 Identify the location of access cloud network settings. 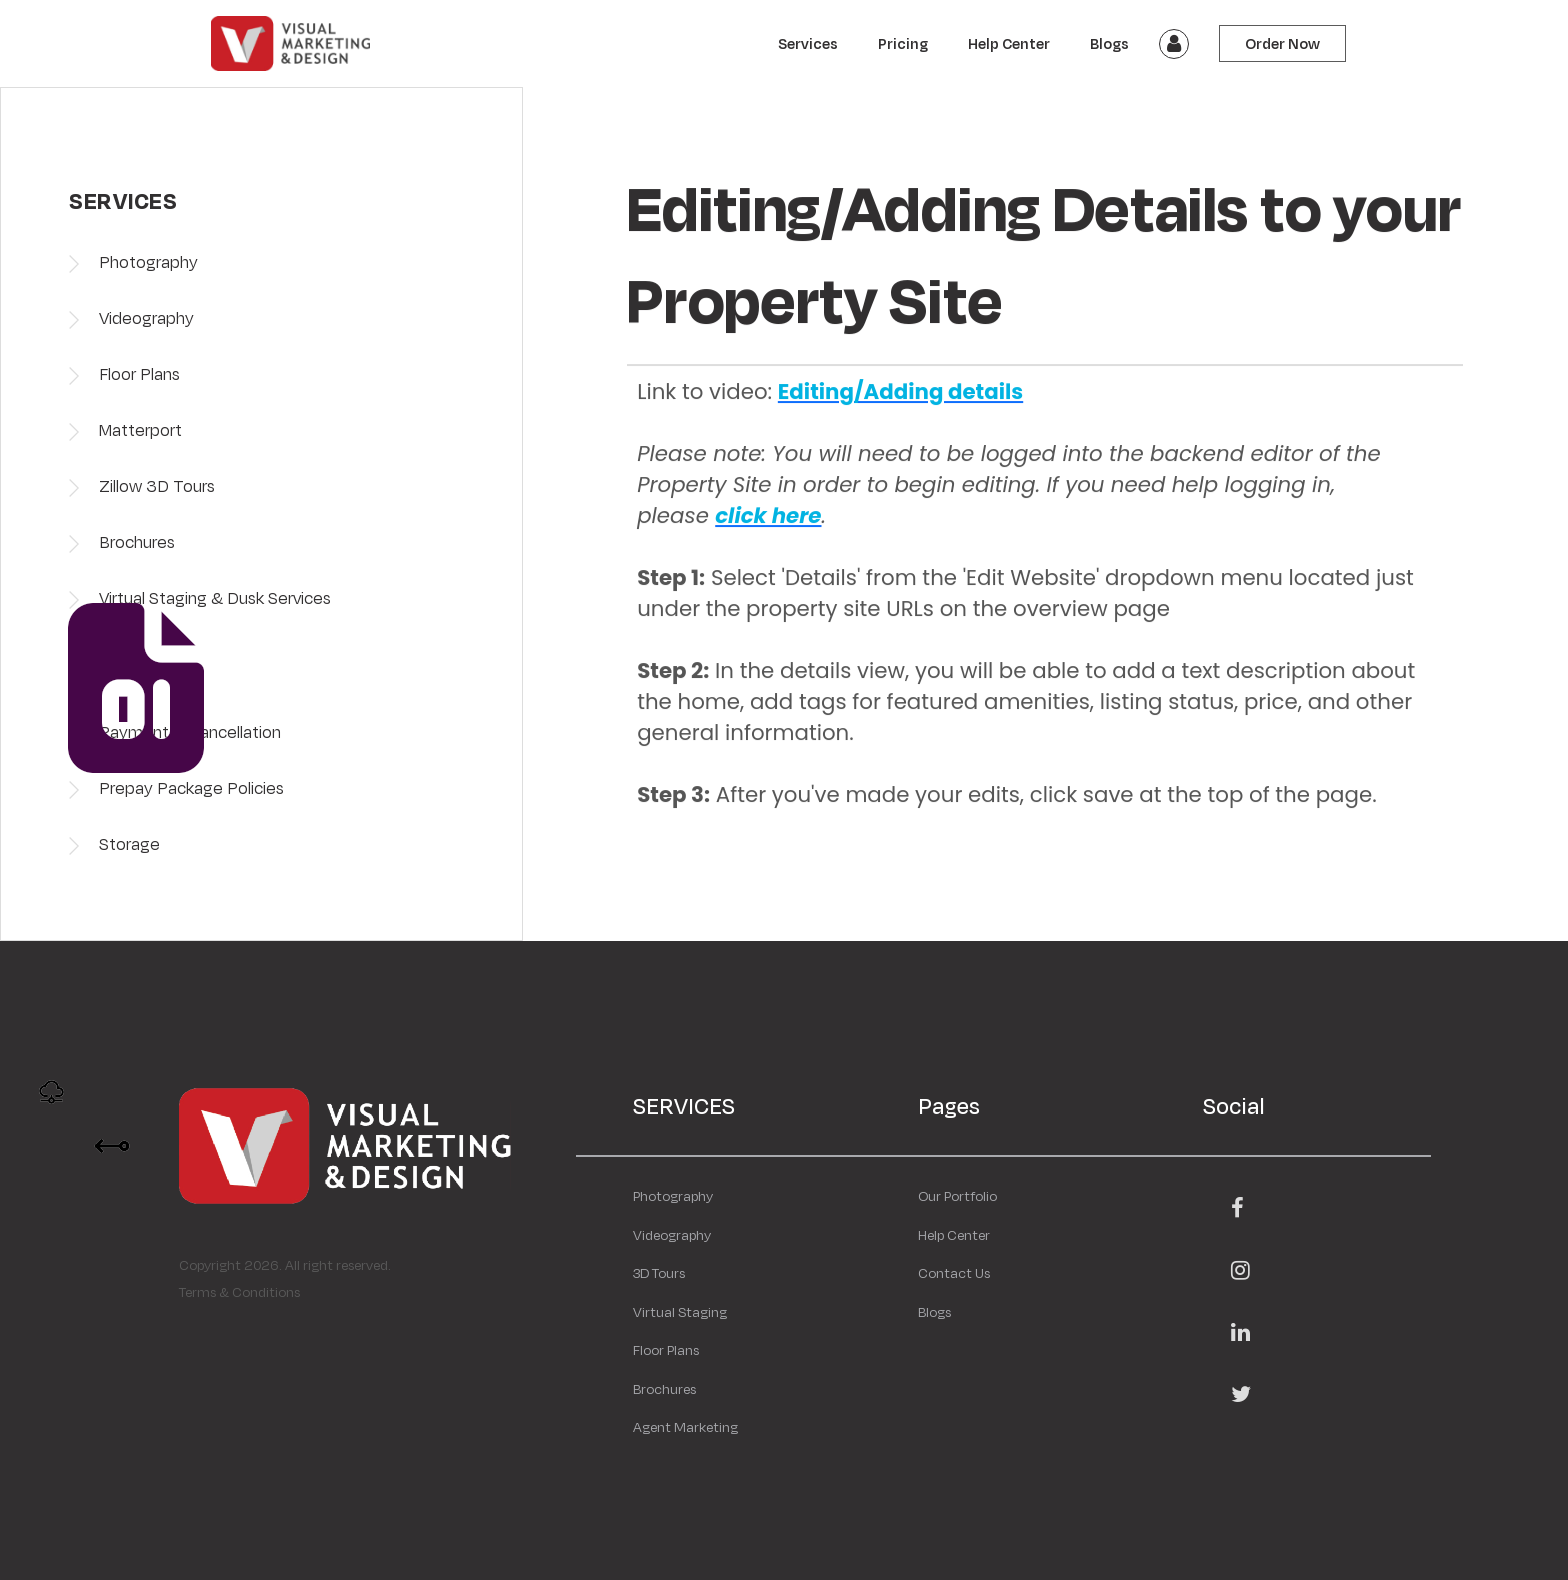
(51, 1091).